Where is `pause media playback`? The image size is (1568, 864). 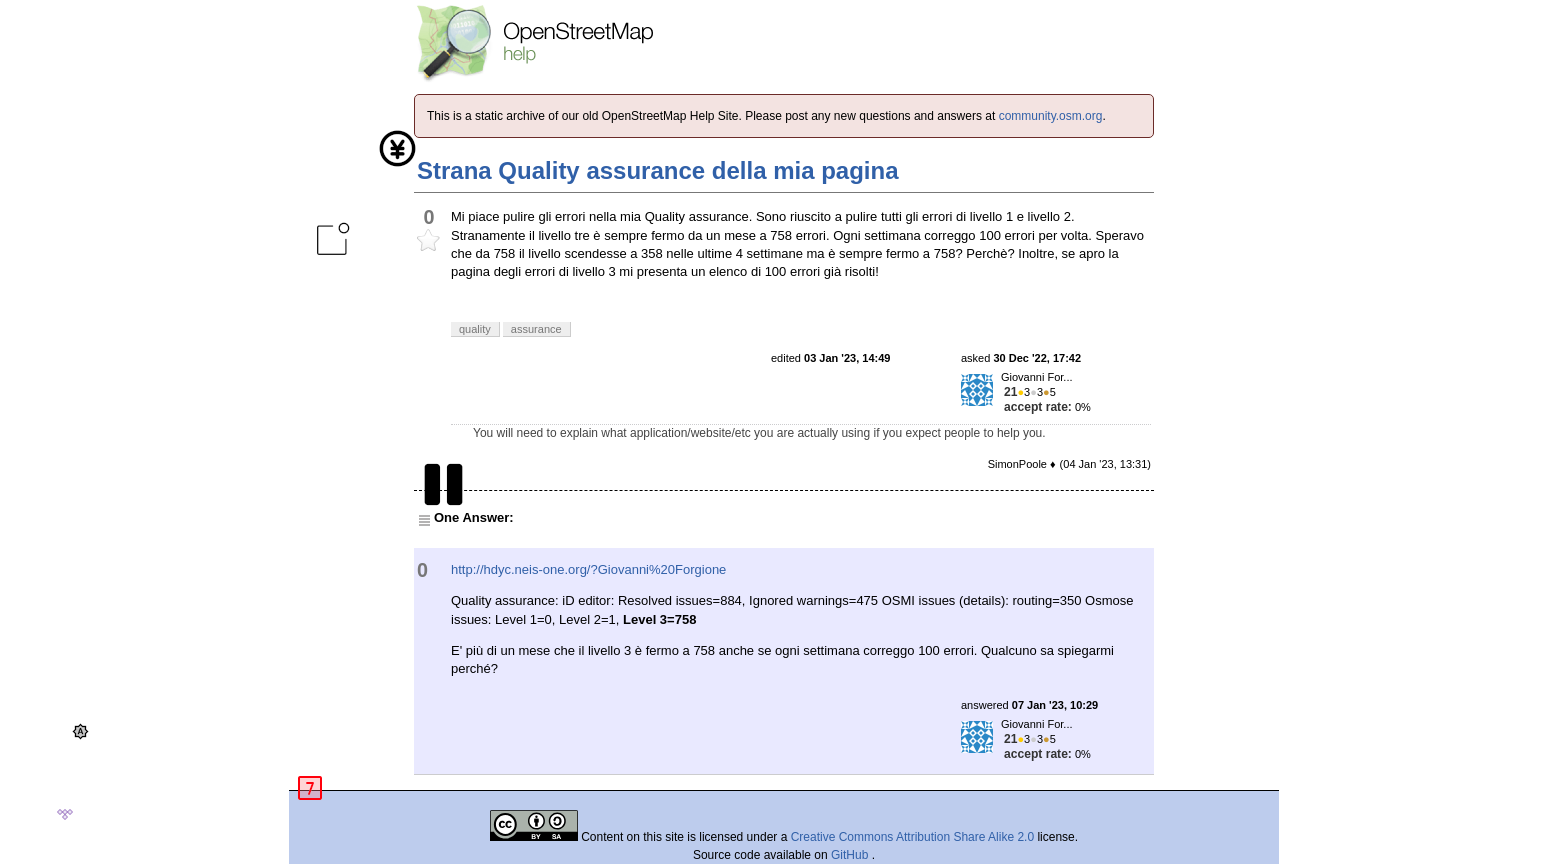
pause media playback is located at coordinates (443, 484).